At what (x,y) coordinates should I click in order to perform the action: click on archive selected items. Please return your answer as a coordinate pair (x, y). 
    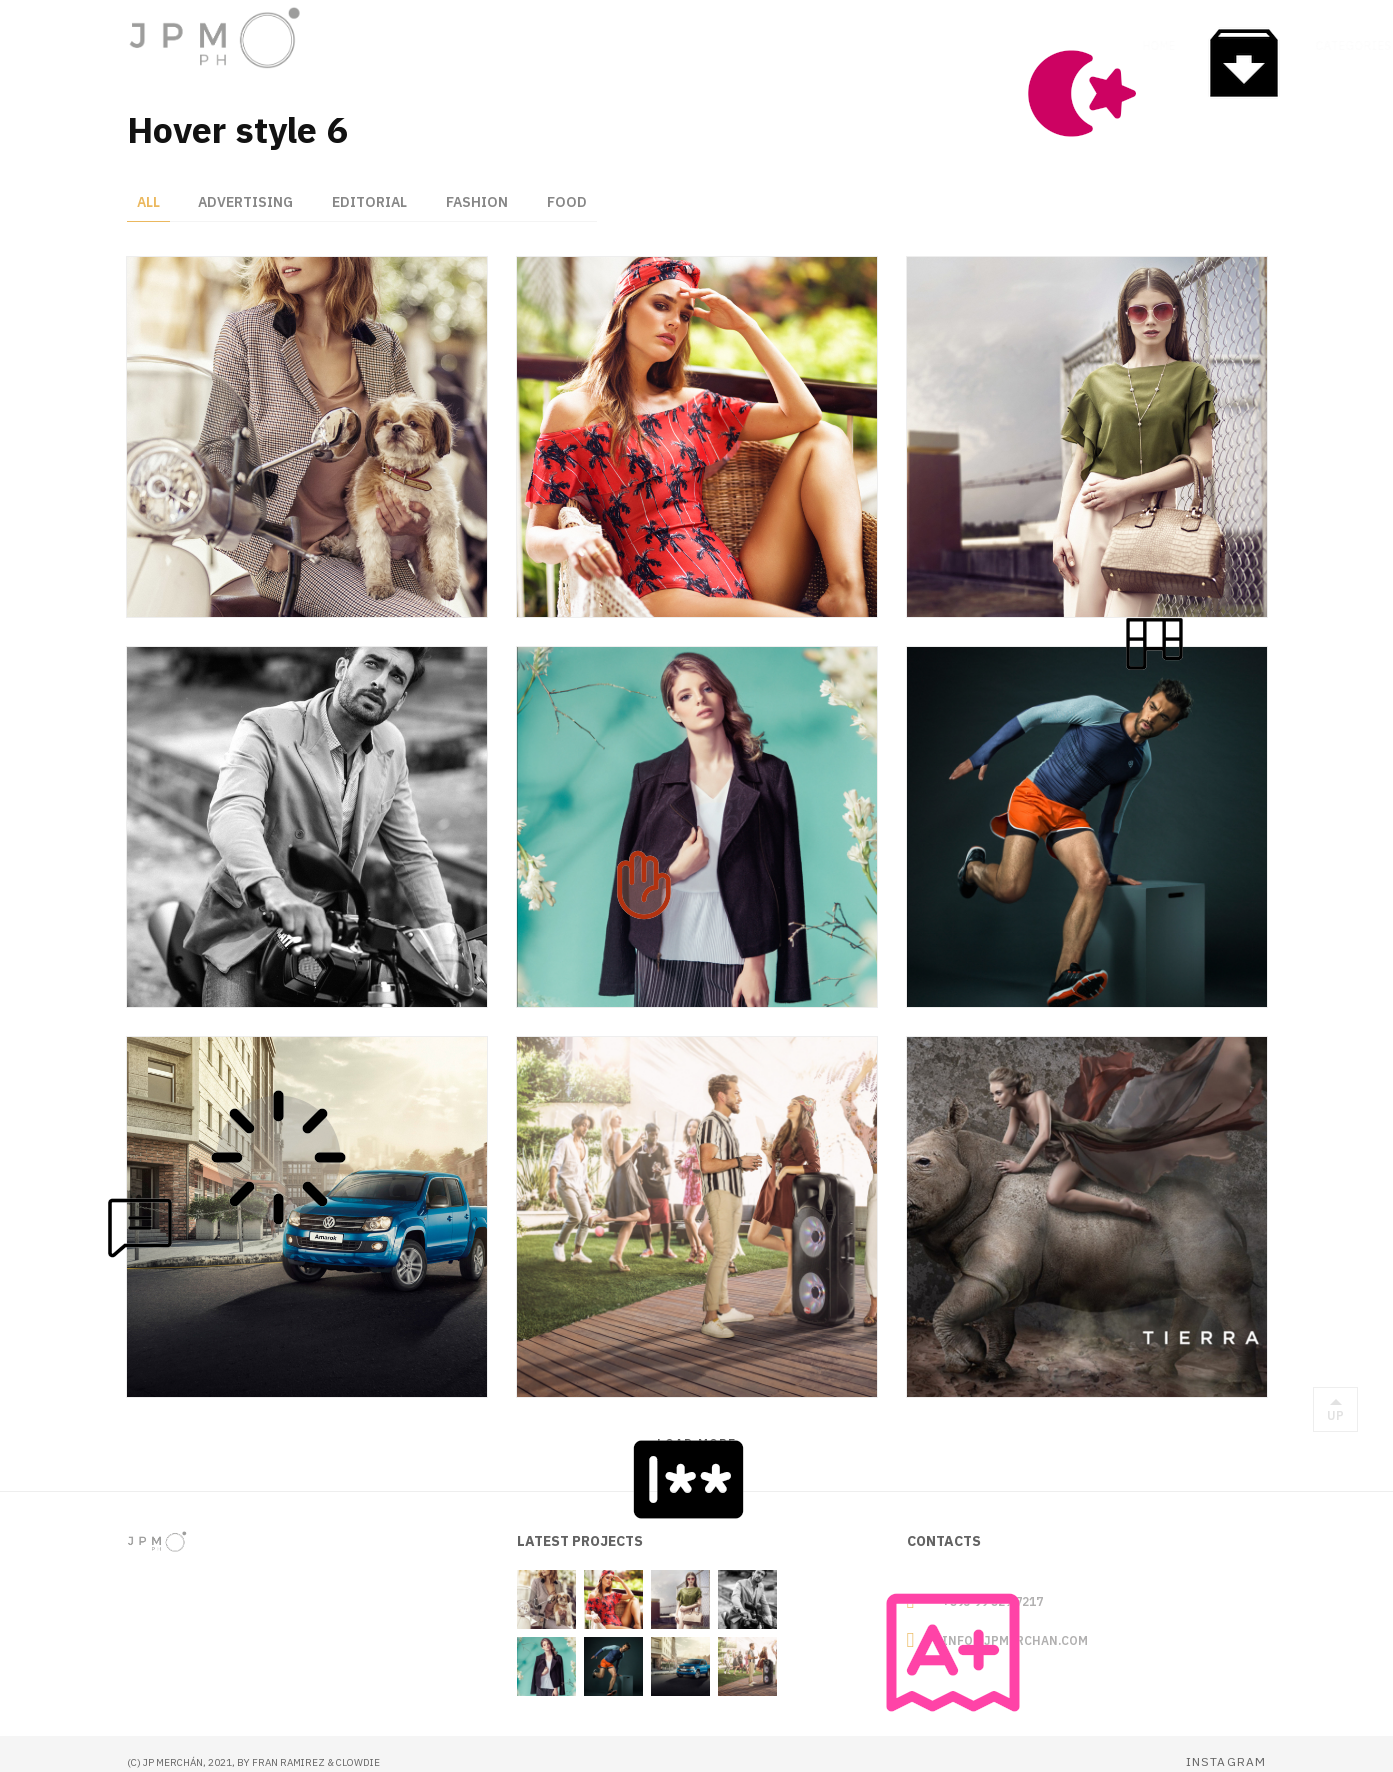
    Looking at the image, I should click on (1244, 63).